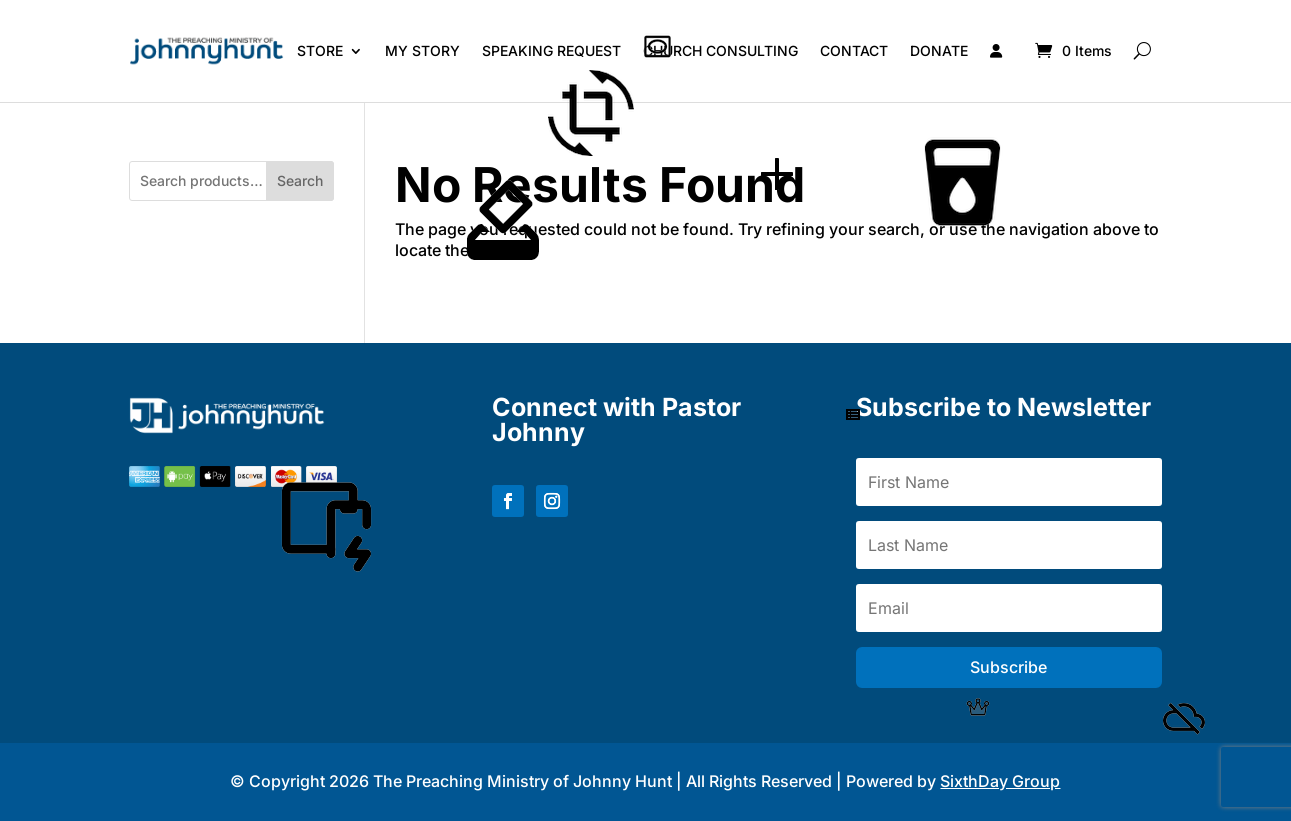  I want to click on rotate and crop an image, so click(591, 113).